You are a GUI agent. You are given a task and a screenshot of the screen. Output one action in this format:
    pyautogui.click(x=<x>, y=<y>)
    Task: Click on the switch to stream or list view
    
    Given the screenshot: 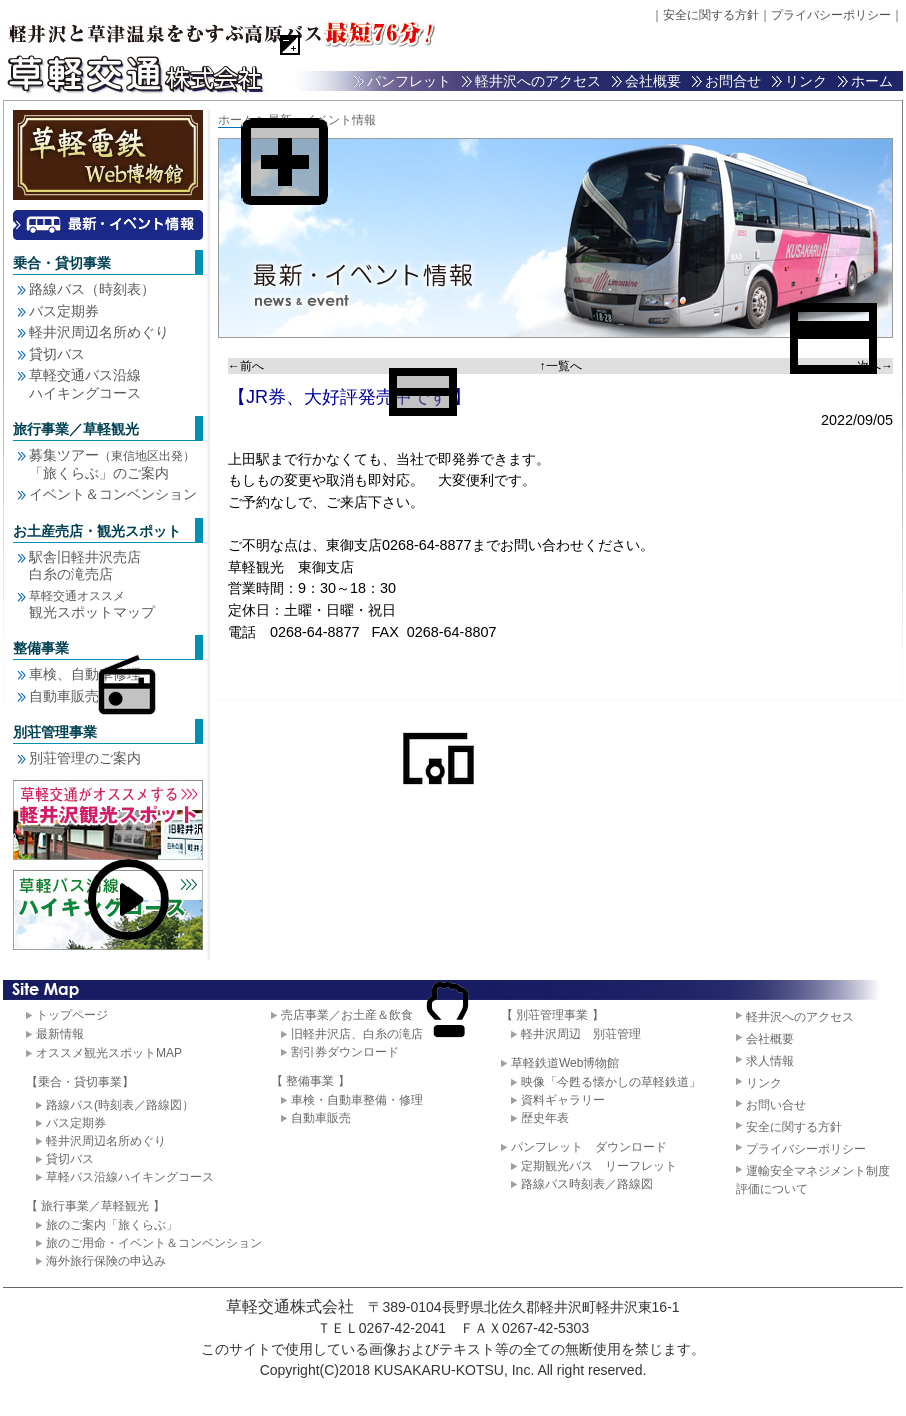 What is the action you would take?
    pyautogui.click(x=421, y=392)
    